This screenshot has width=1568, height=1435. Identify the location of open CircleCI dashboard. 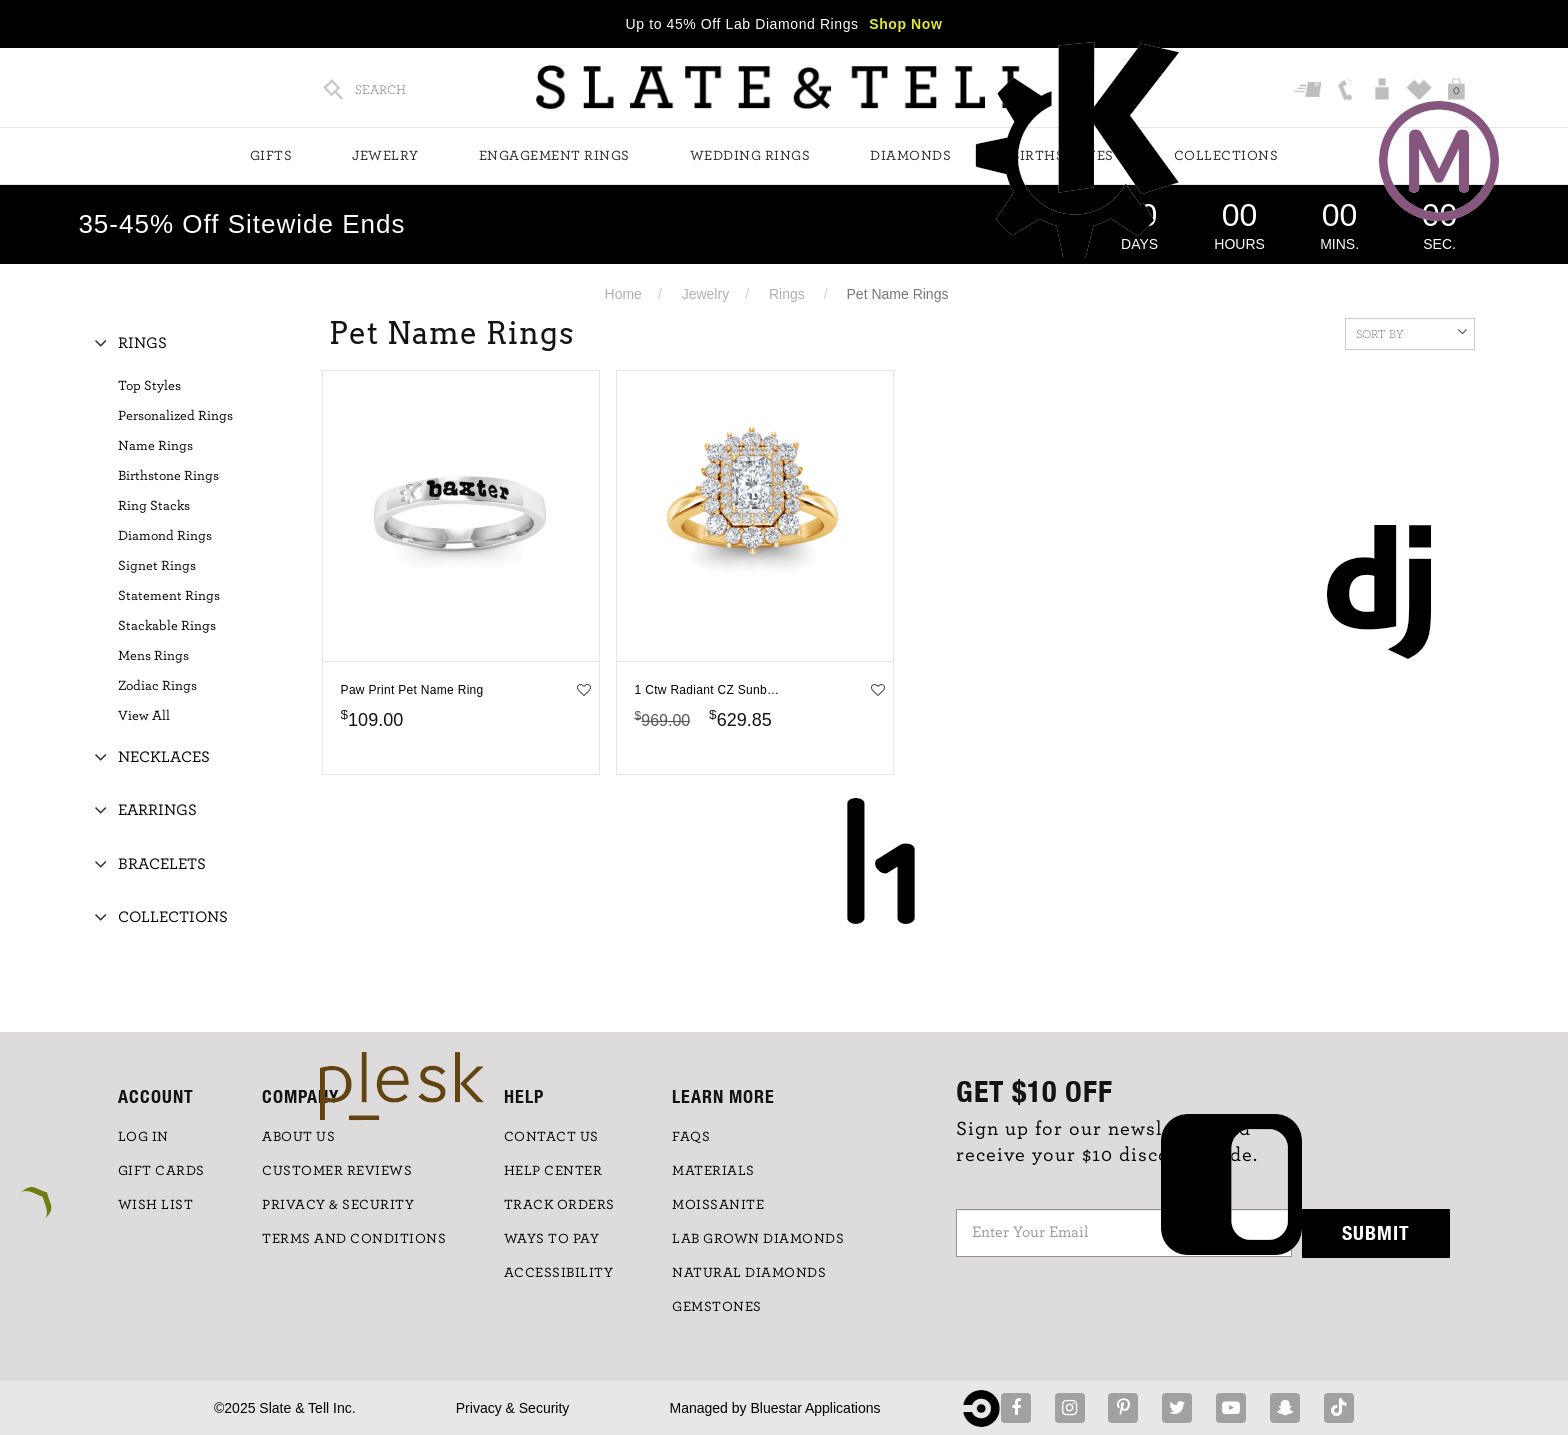
(981, 1408).